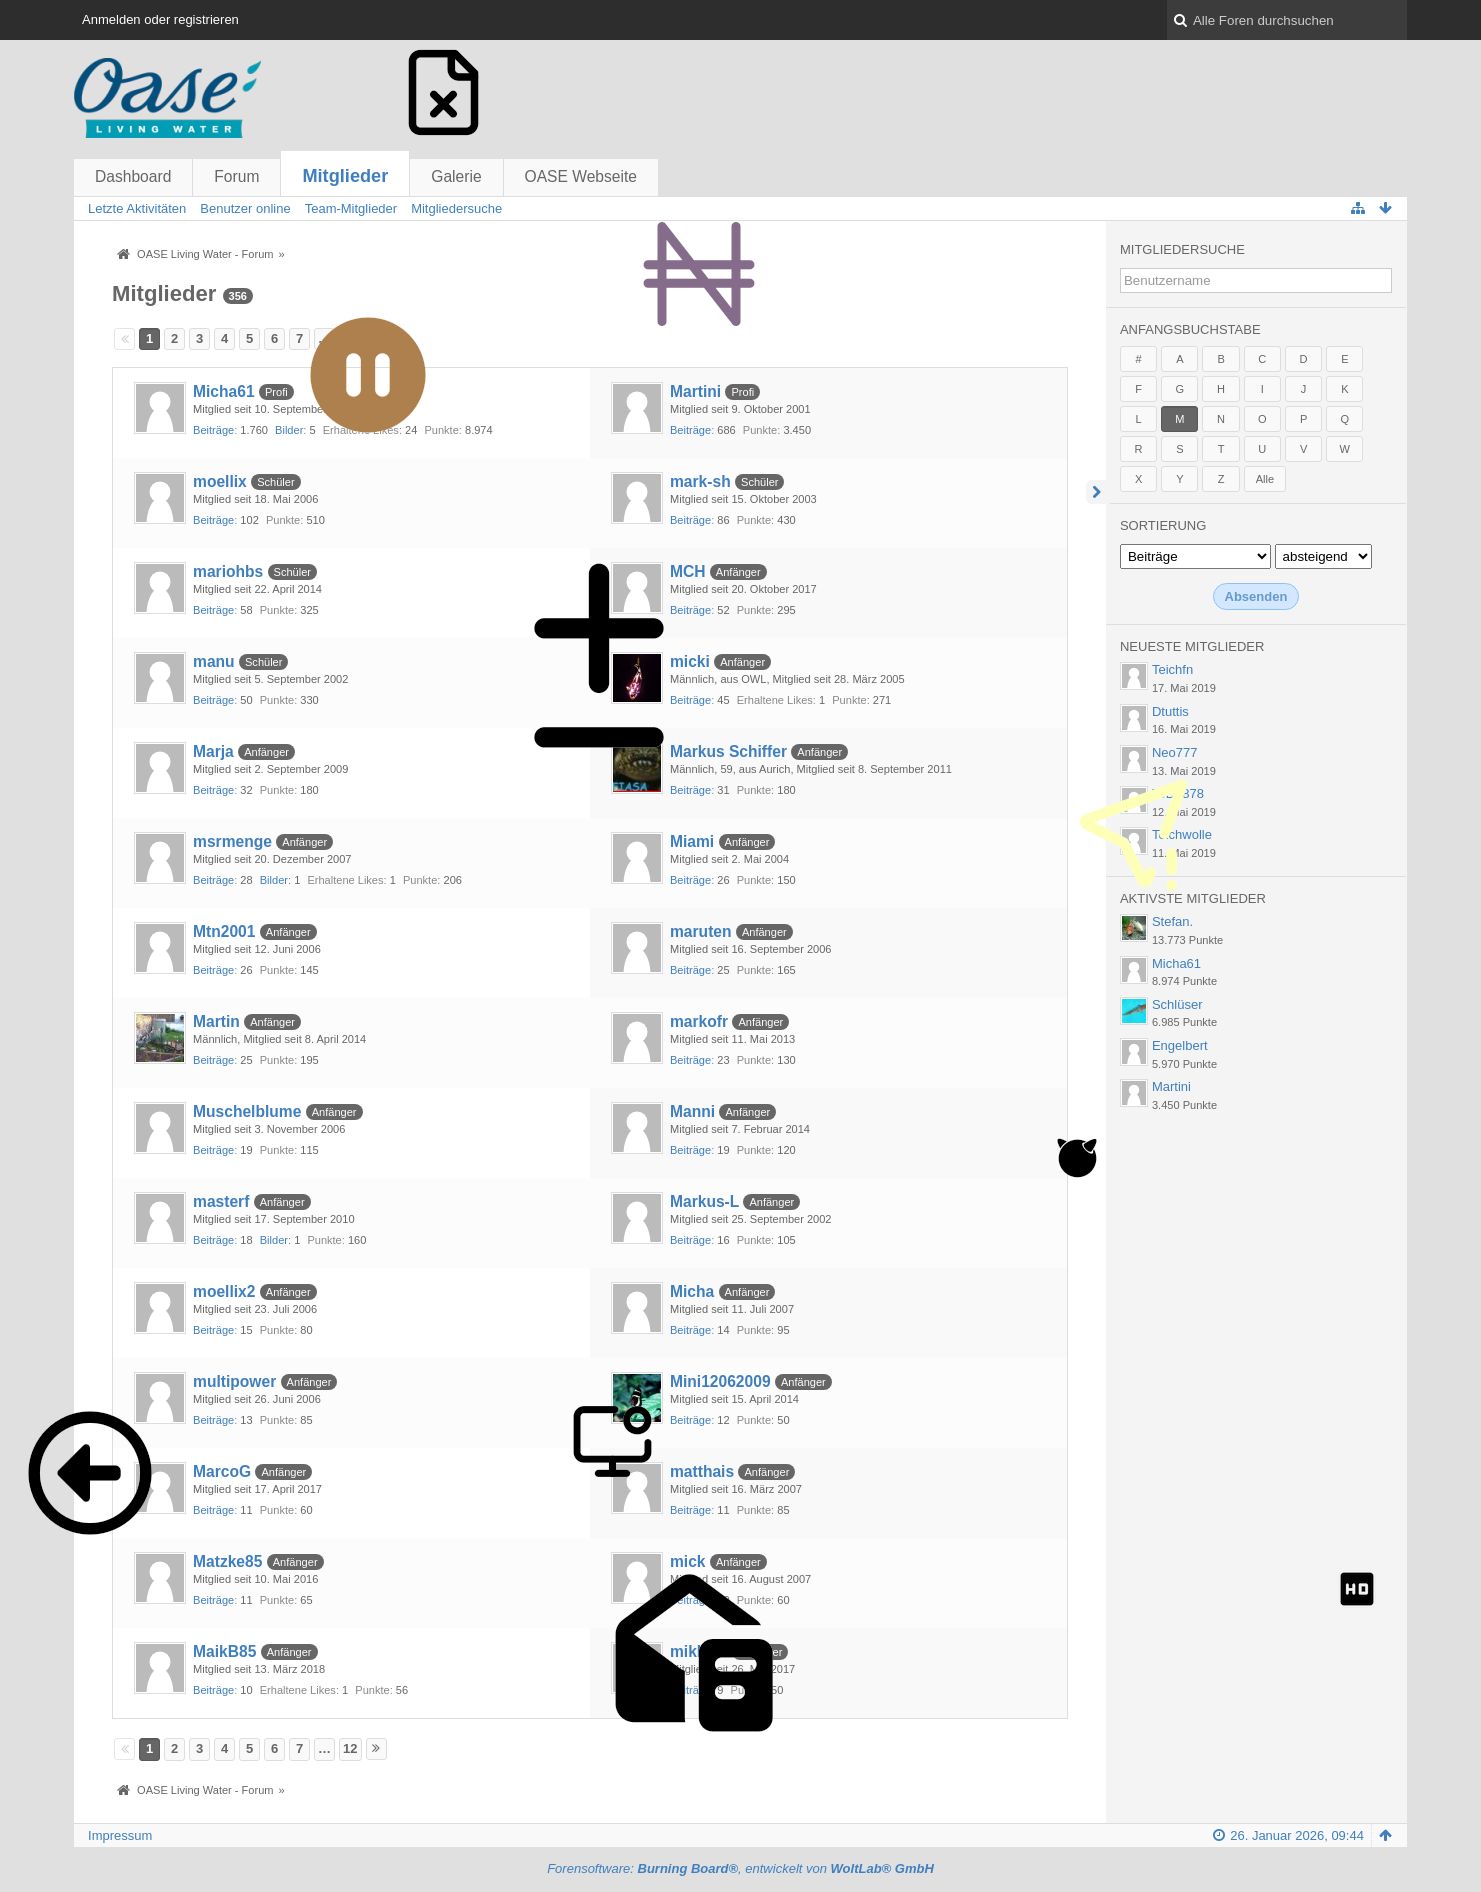  I want to click on indicates active screen recording or broadcast, so click(612, 1441).